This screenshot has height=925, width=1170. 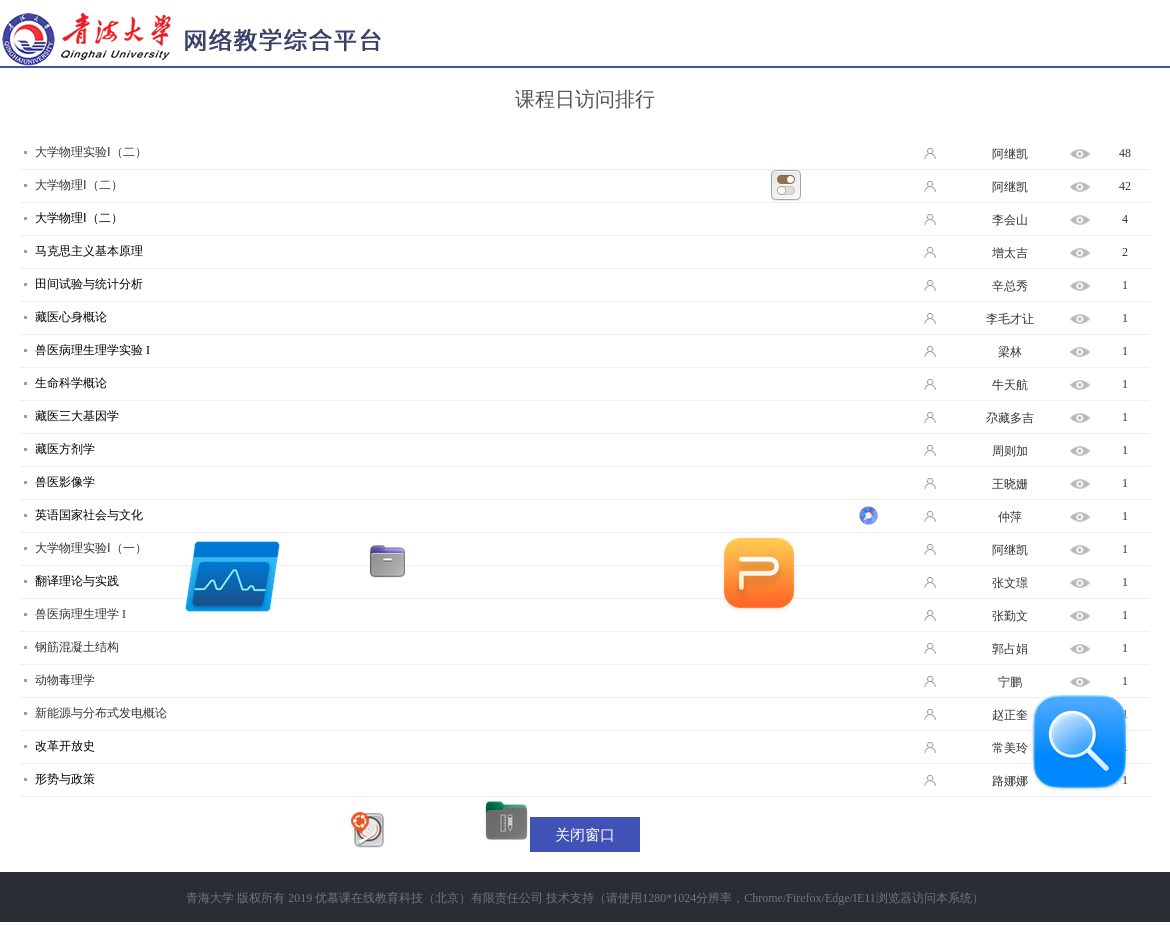 I want to click on open wps presentation app, so click(x=759, y=573).